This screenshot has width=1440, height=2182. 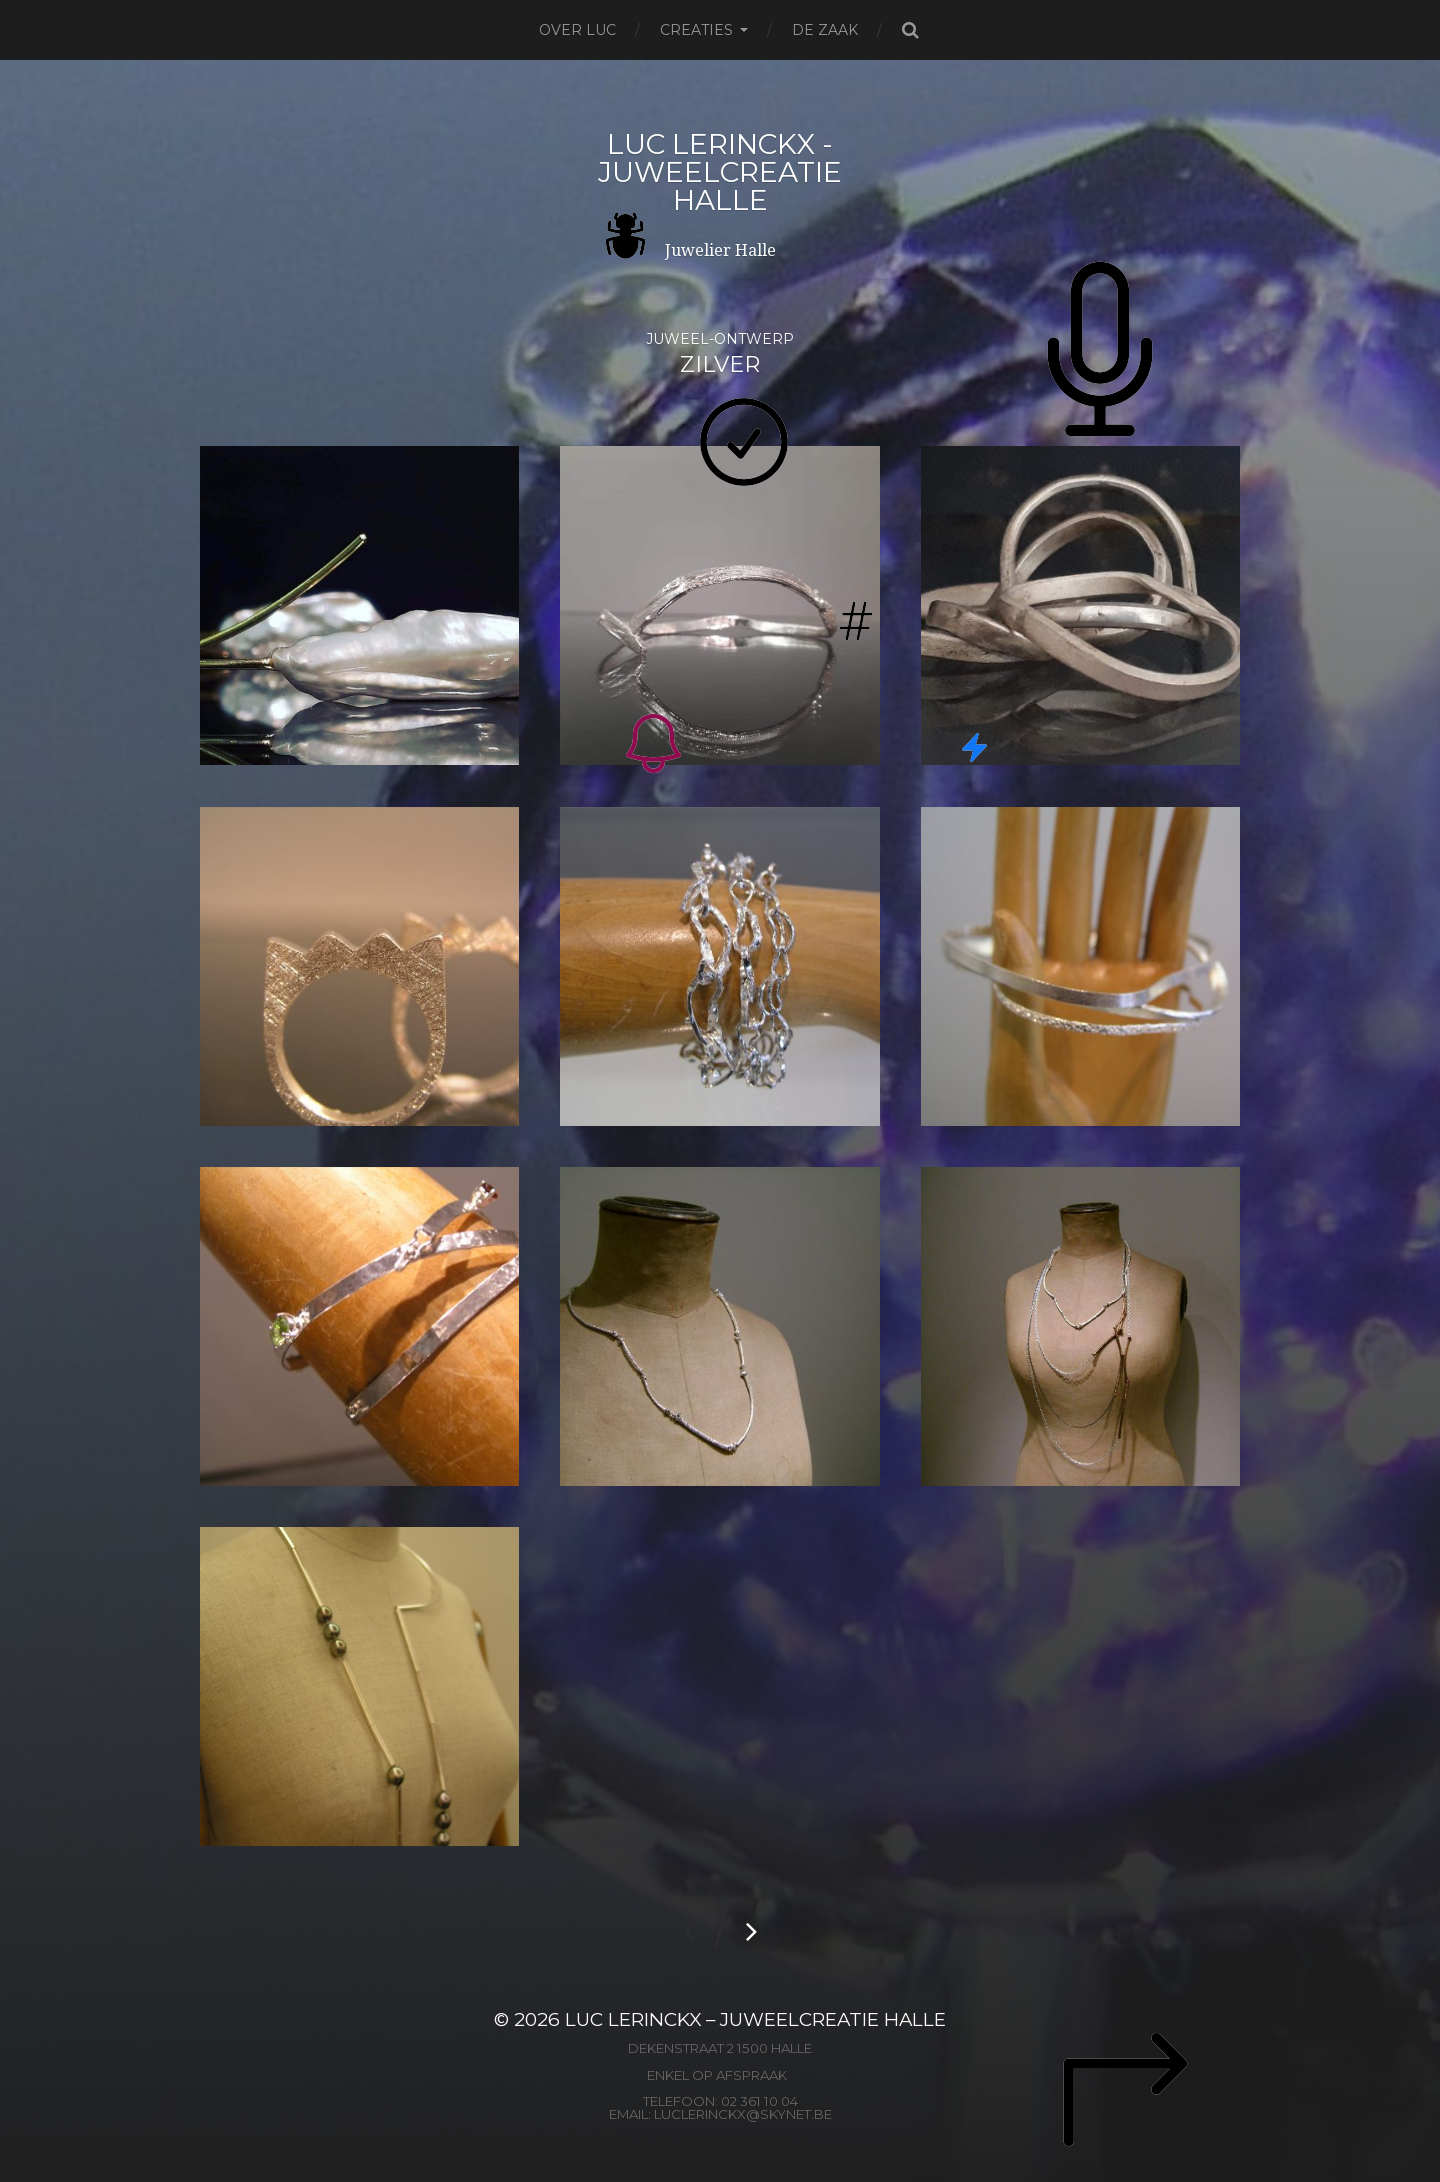 What do you see at coordinates (1125, 2089) in the screenshot?
I see `redirect or forward content` at bounding box center [1125, 2089].